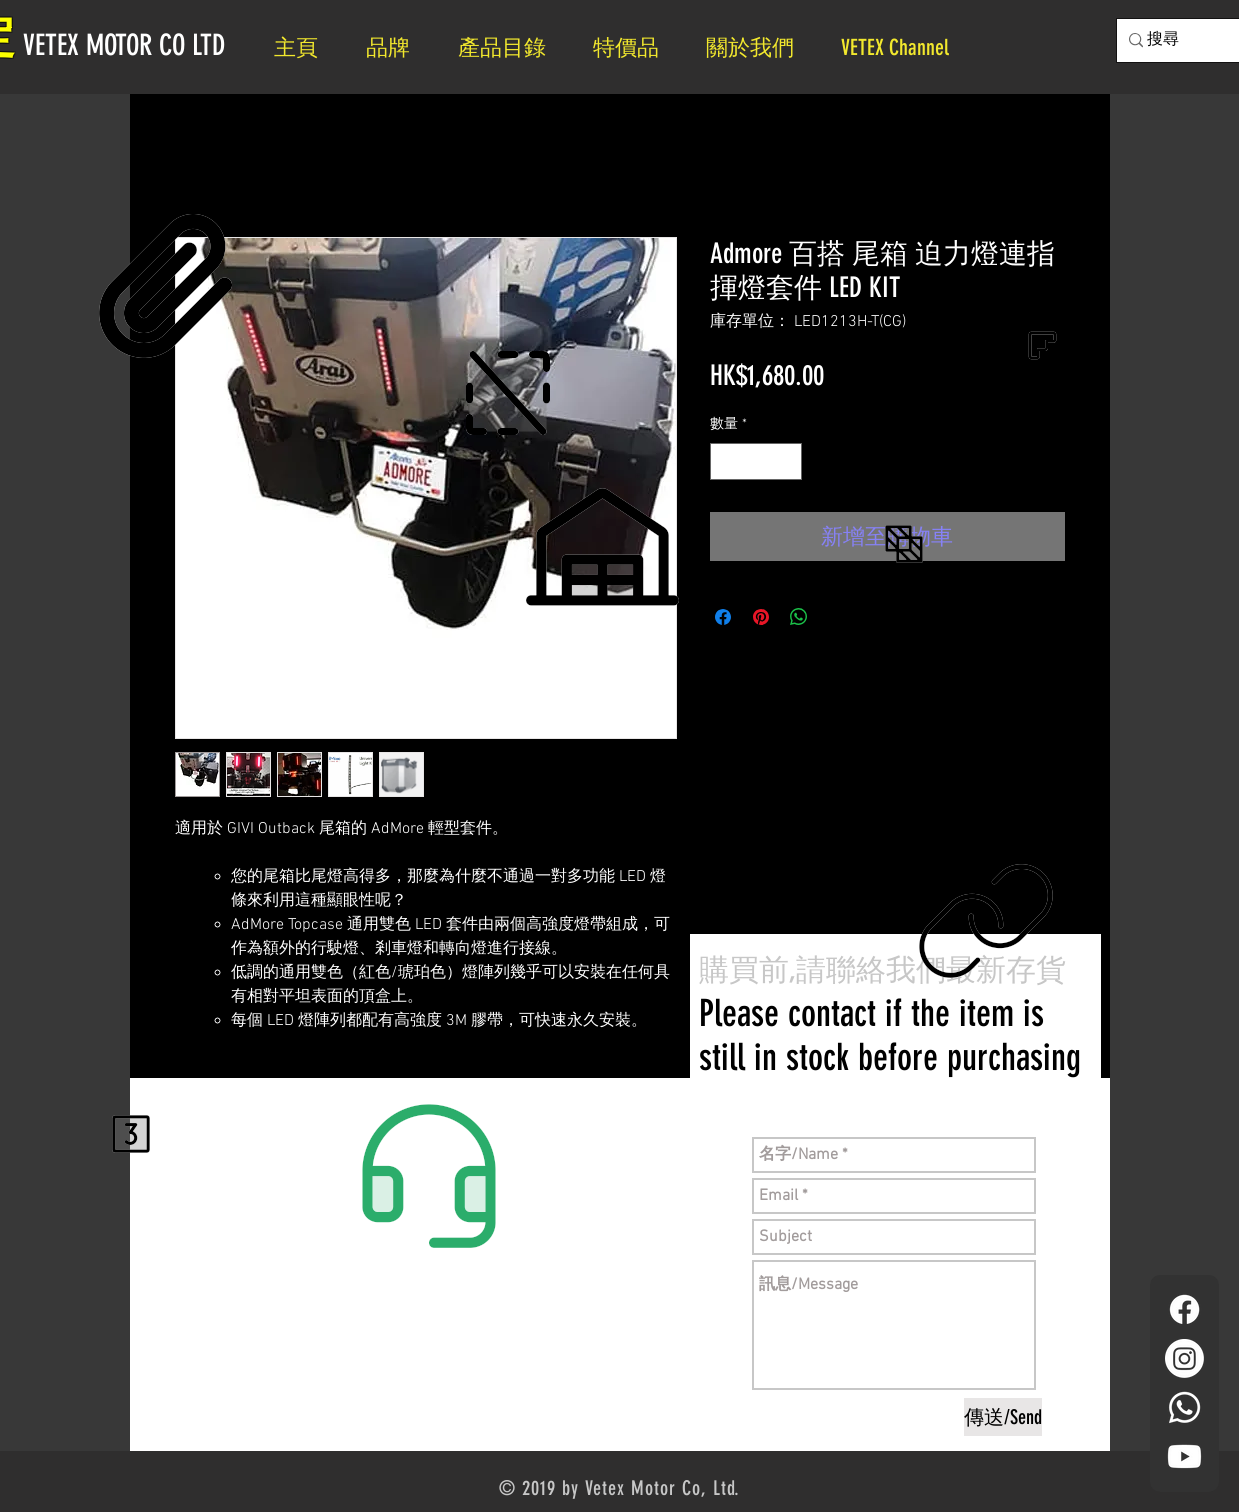  I want to click on copy or share a link, so click(986, 921).